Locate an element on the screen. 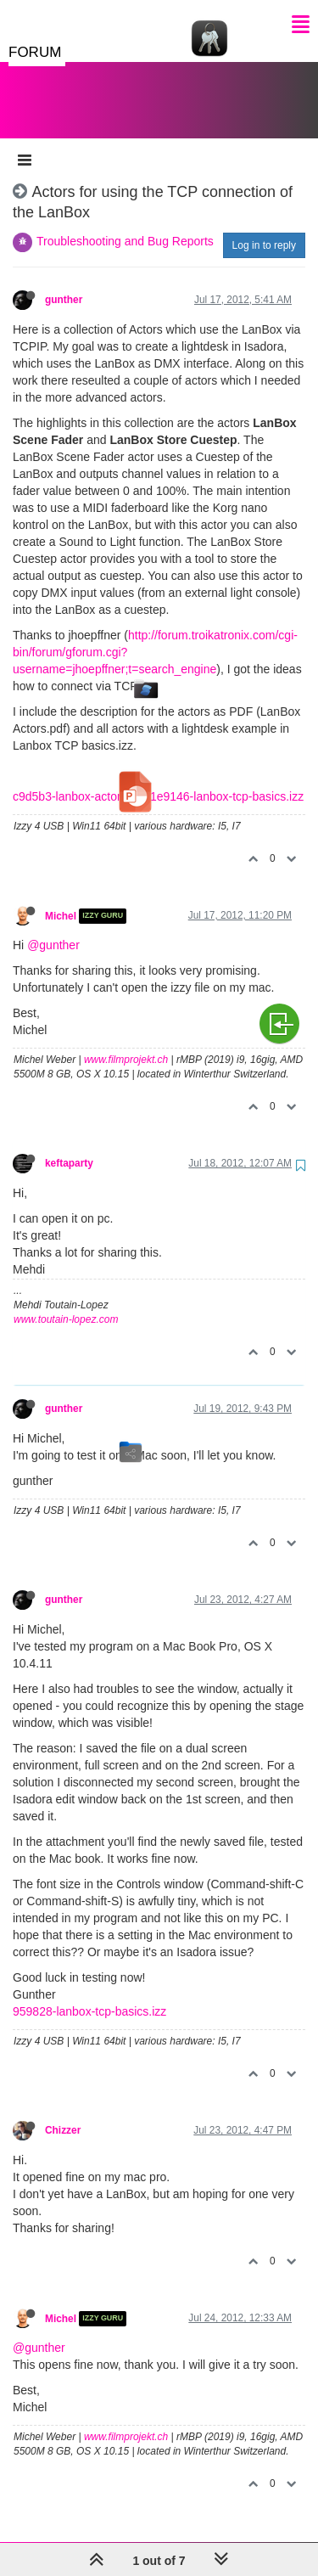 The width and height of the screenshot is (318, 2576). folder containing SolidJS project files is located at coordinates (146, 689).